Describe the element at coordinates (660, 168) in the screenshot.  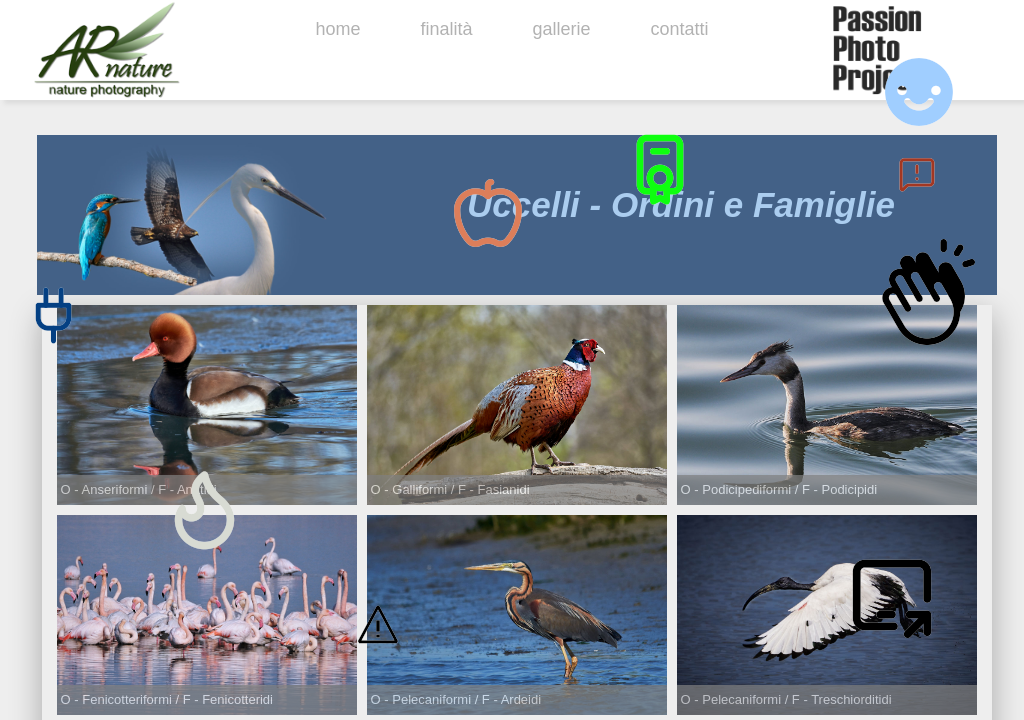
I see `view certificate or credential details` at that location.